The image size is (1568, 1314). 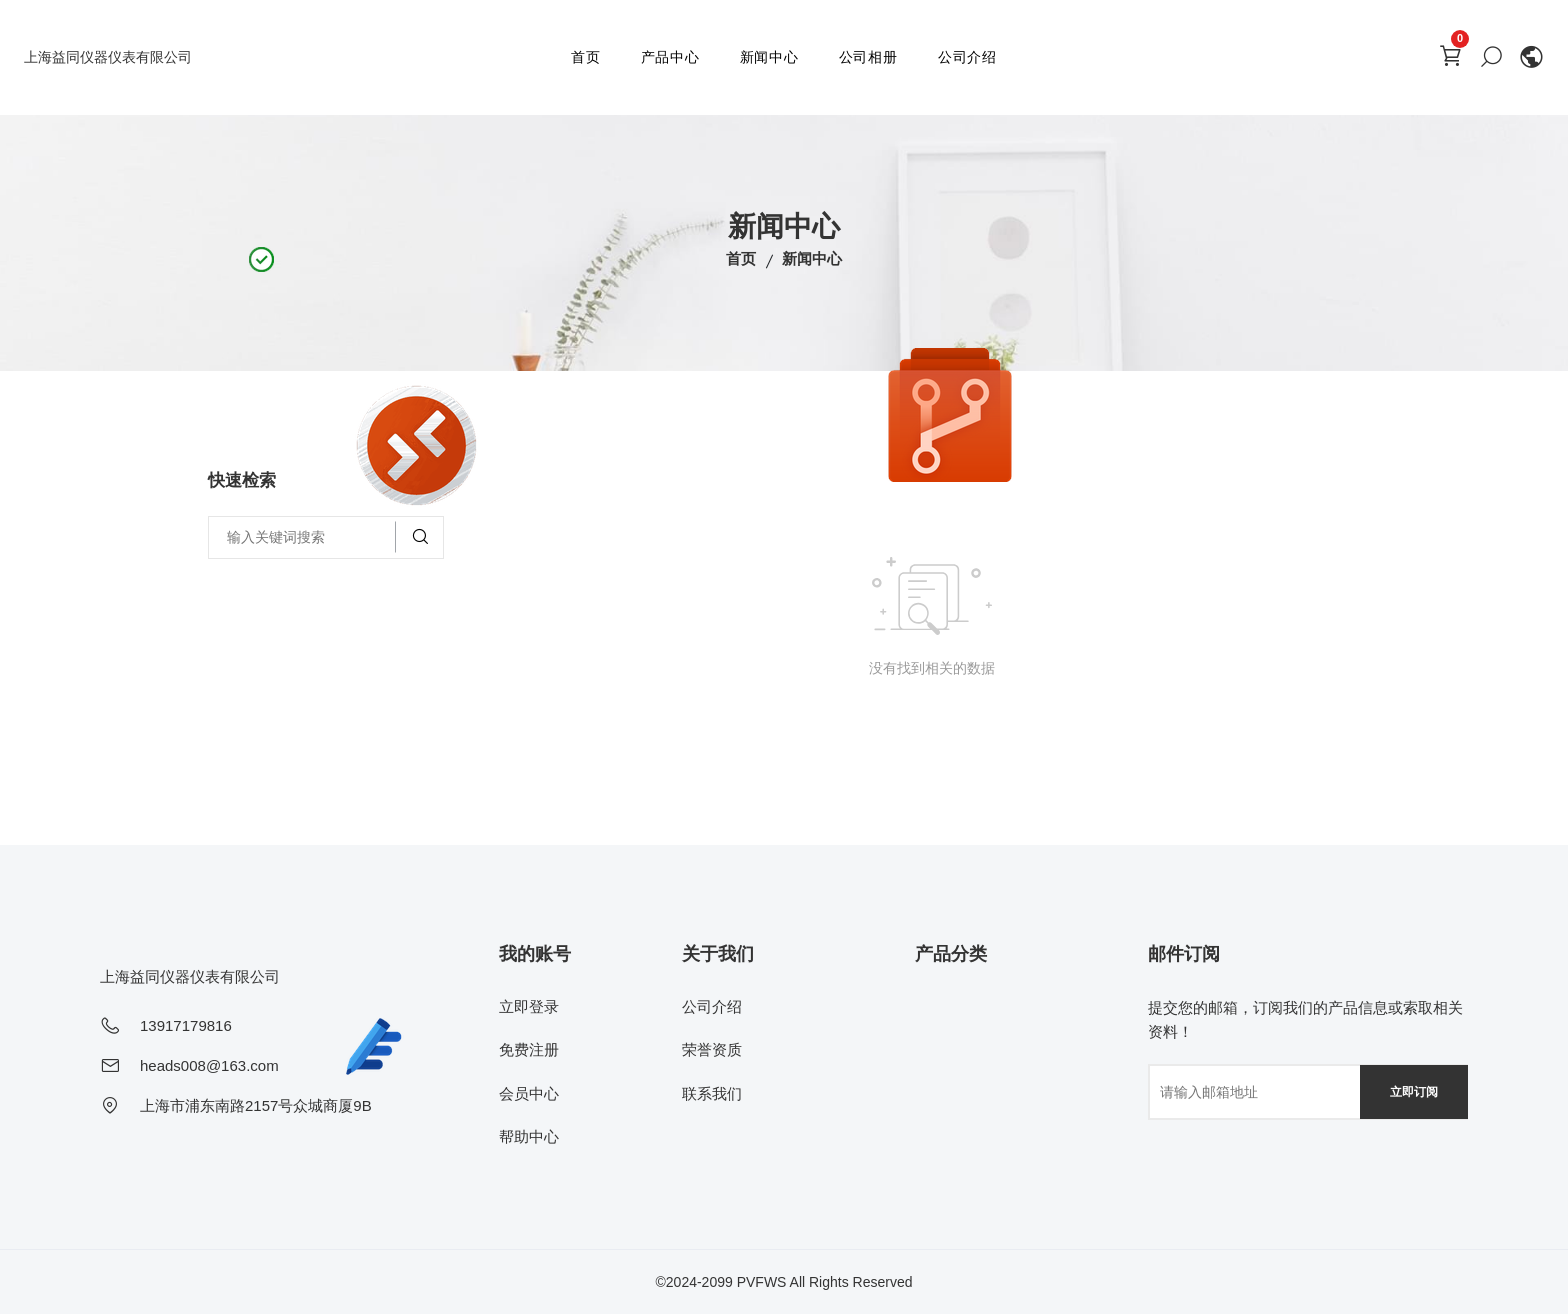 I want to click on open remote desktop connection, so click(x=416, y=445).